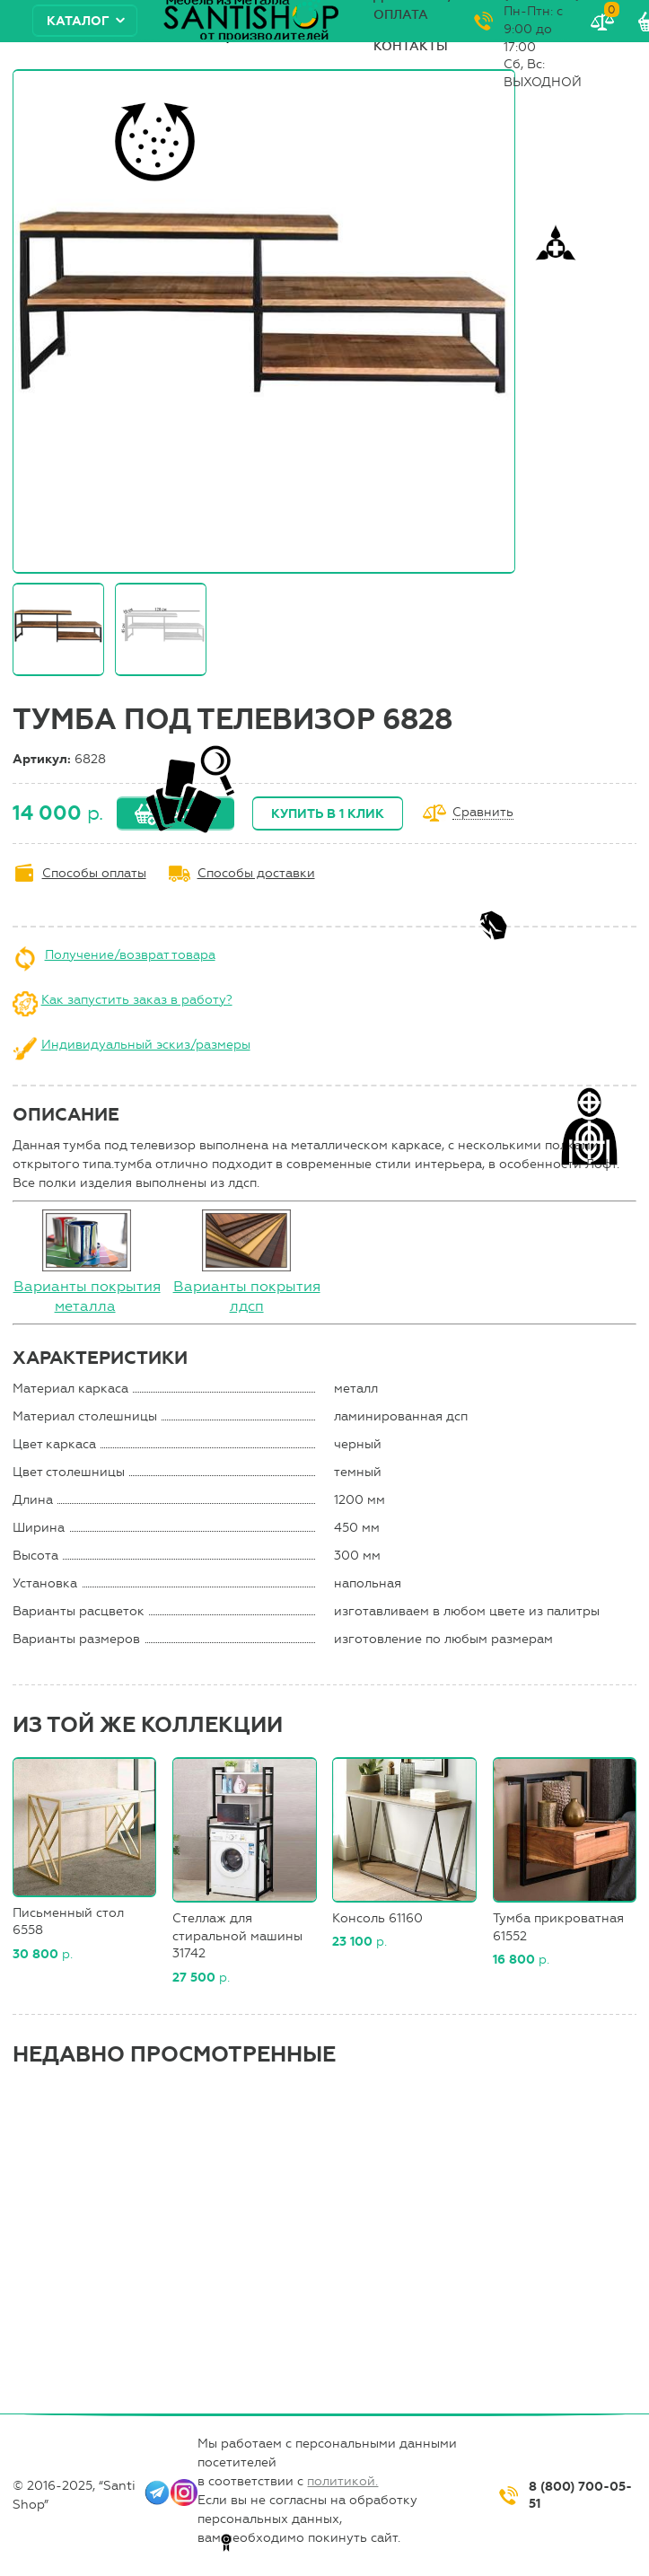 The image size is (649, 2576). What do you see at coordinates (556, 242) in the screenshot?
I see `indicates advanced or level three achievement status` at bounding box center [556, 242].